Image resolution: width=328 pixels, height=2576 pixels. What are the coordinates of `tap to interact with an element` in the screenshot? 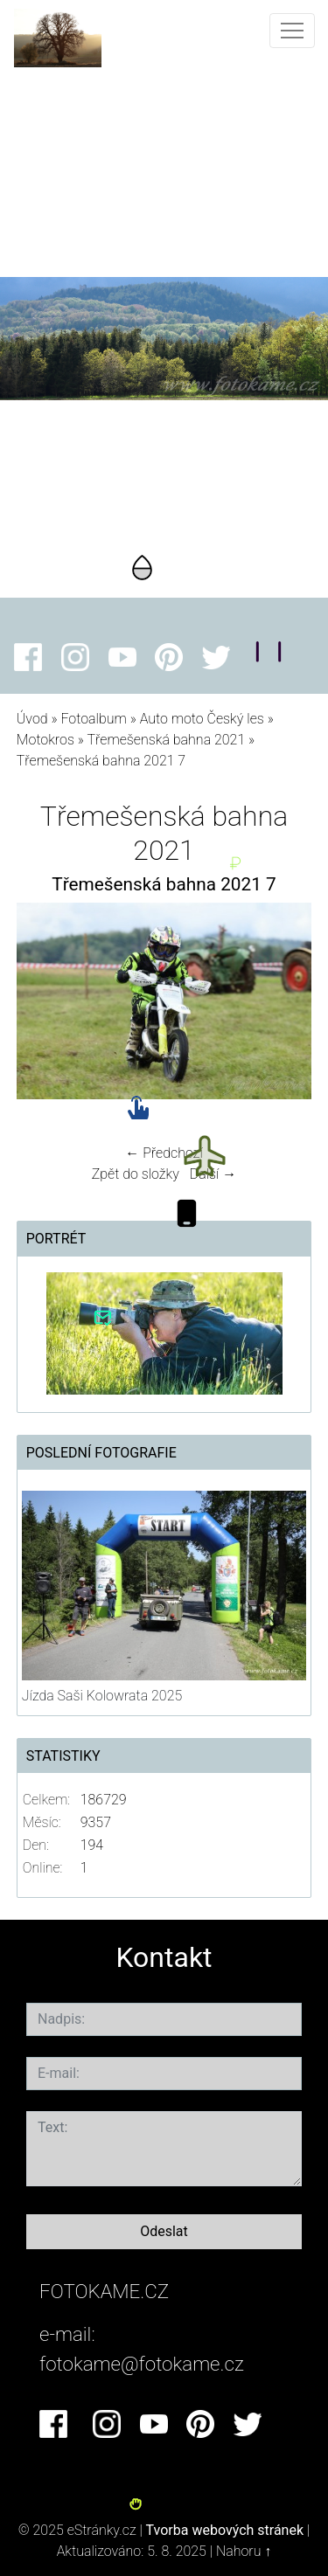 It's located at (138, 1108).